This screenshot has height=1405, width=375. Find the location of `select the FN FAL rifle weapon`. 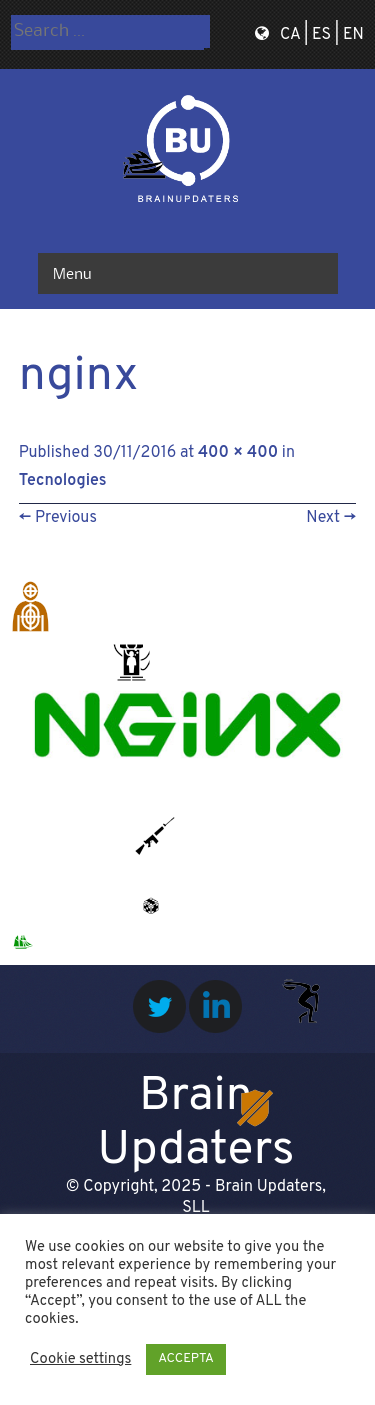

select the FN FAL rifle weapon is located at coordinates (155, 836).